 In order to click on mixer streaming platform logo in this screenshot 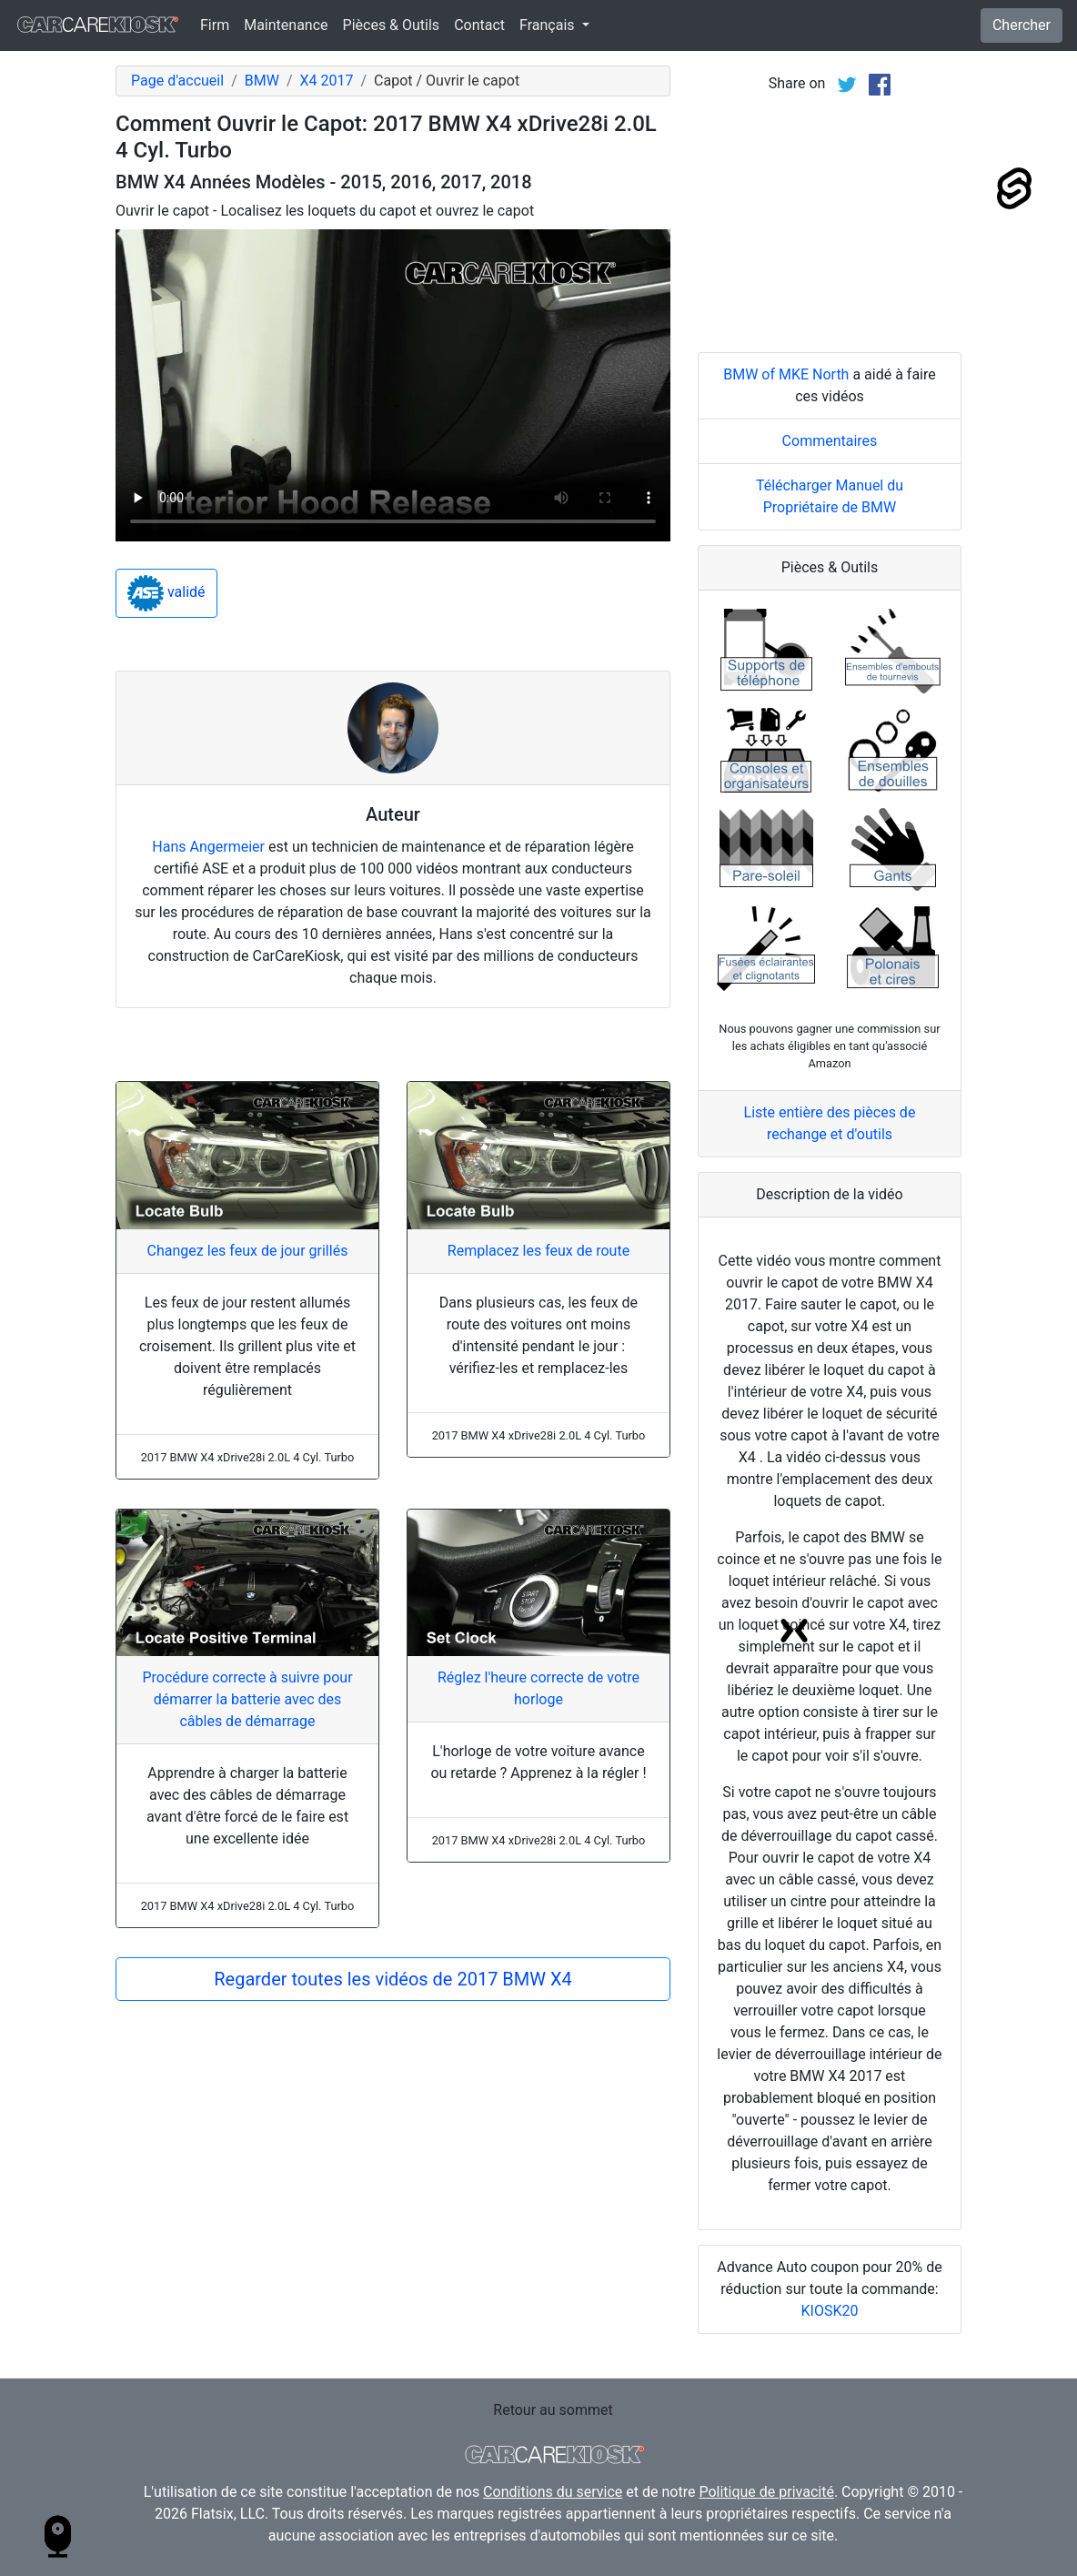, I will do `click(794, 1631)`.